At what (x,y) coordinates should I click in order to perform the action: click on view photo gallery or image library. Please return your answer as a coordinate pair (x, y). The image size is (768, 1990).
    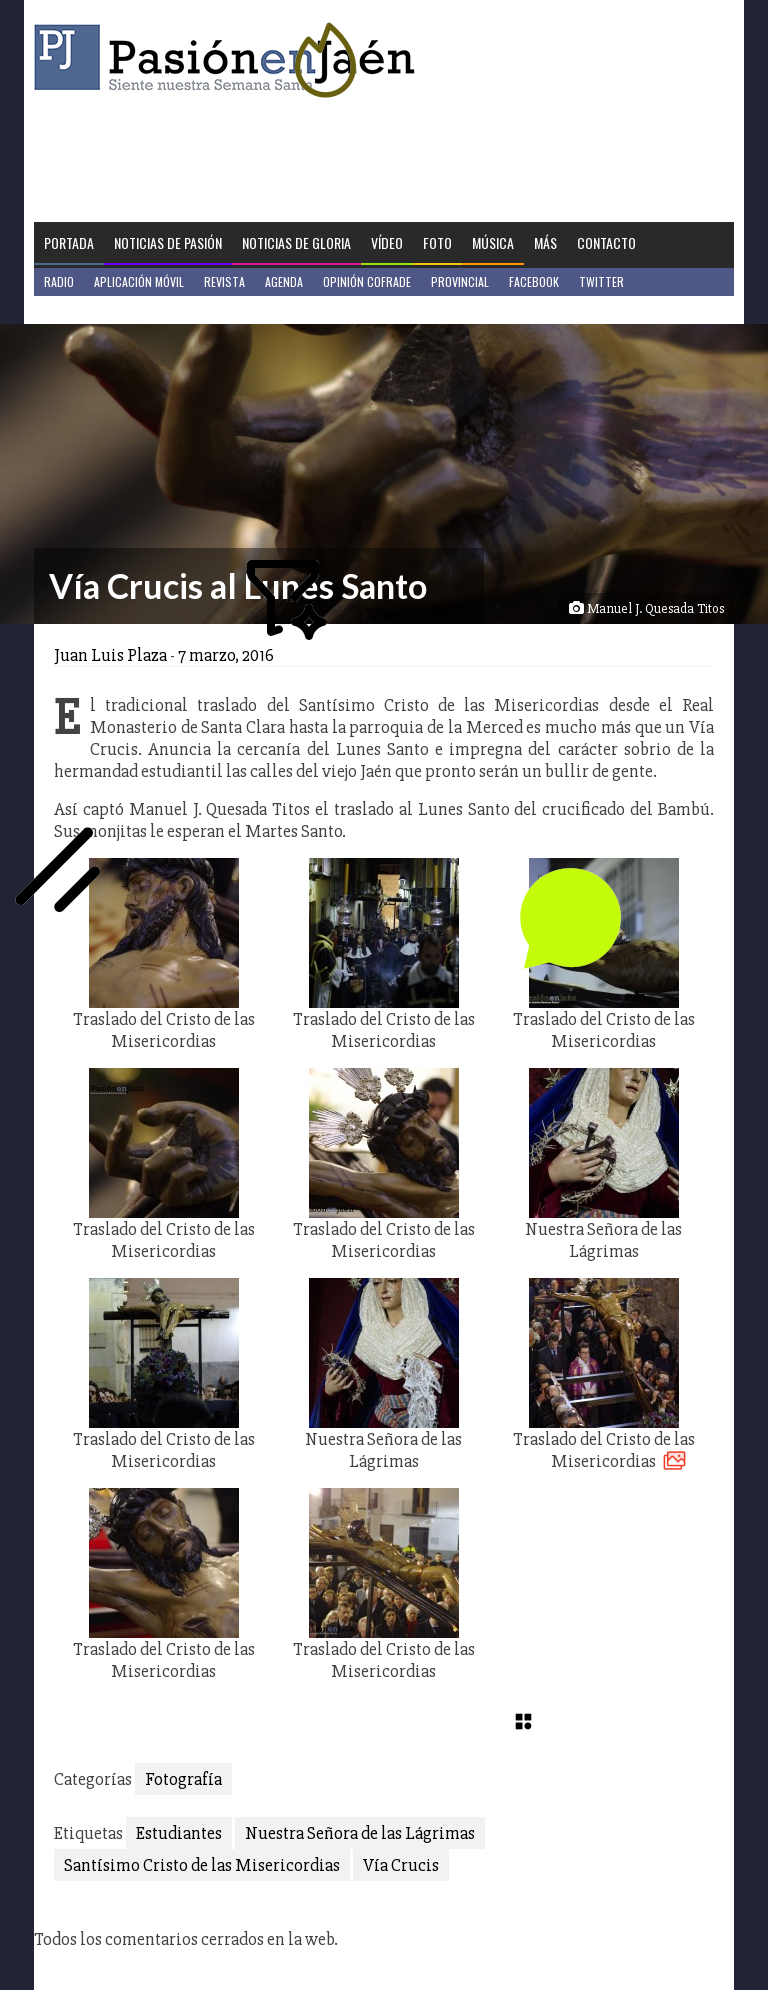
    Looking at the image, I should click on (674, 1460).